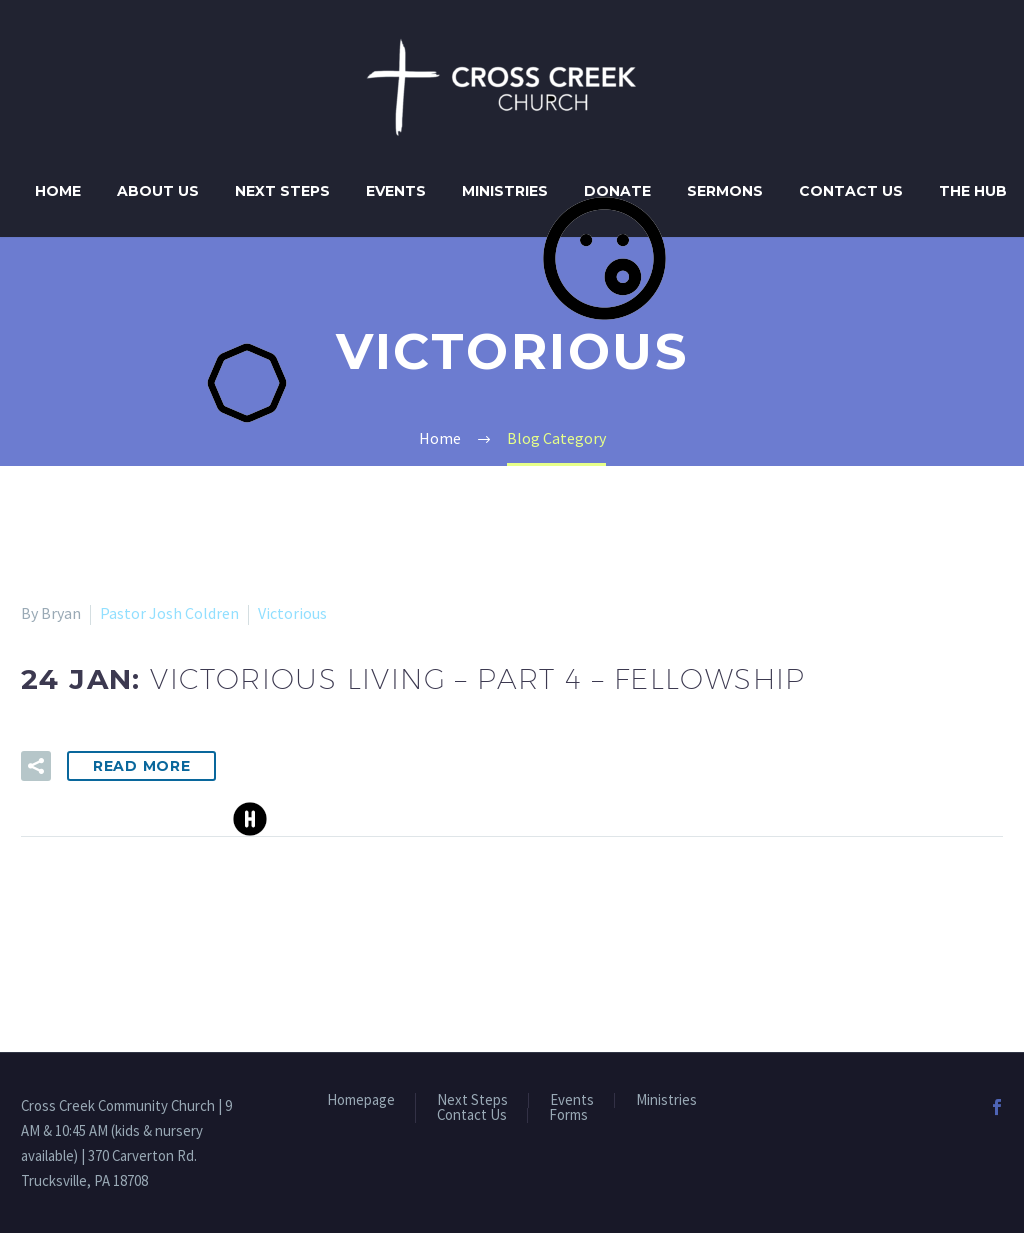  Describe the element at coordinates (247, 383) in the screenshot. I see `stop or warning indicator` at that location.